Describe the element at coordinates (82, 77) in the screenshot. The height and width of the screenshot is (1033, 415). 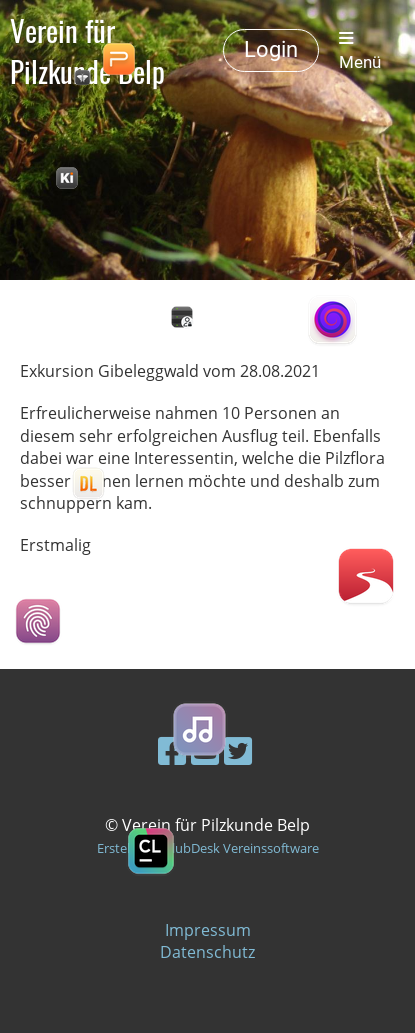
I see `open qmmp audio player` at that location.